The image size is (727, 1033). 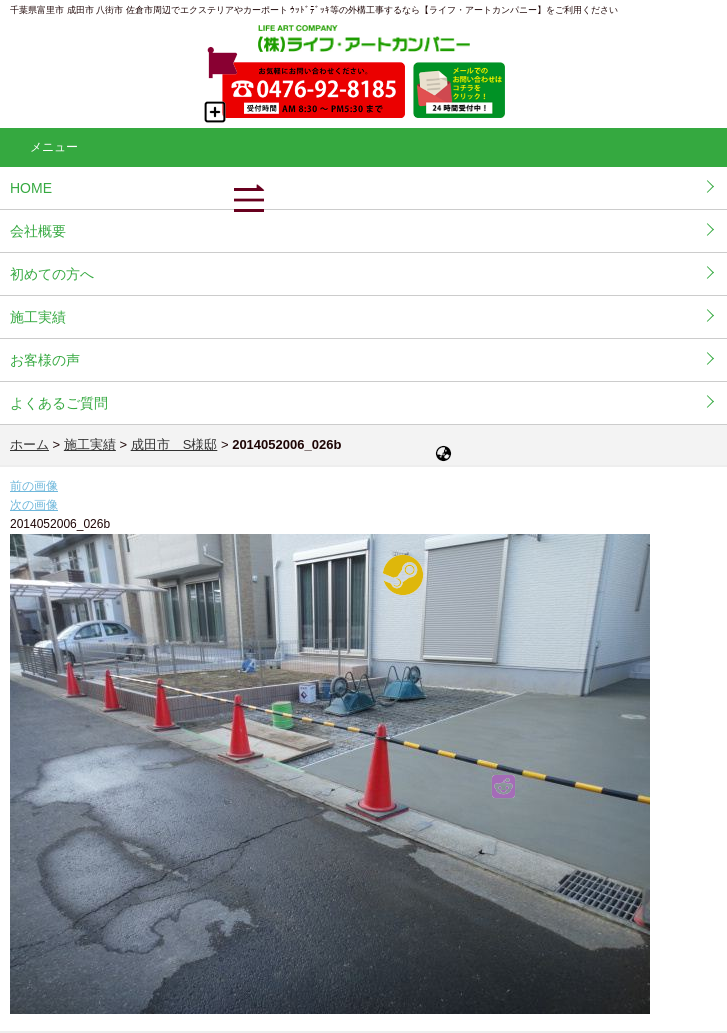 I want to click on play items in sequential order, so click(x=249, y=200).